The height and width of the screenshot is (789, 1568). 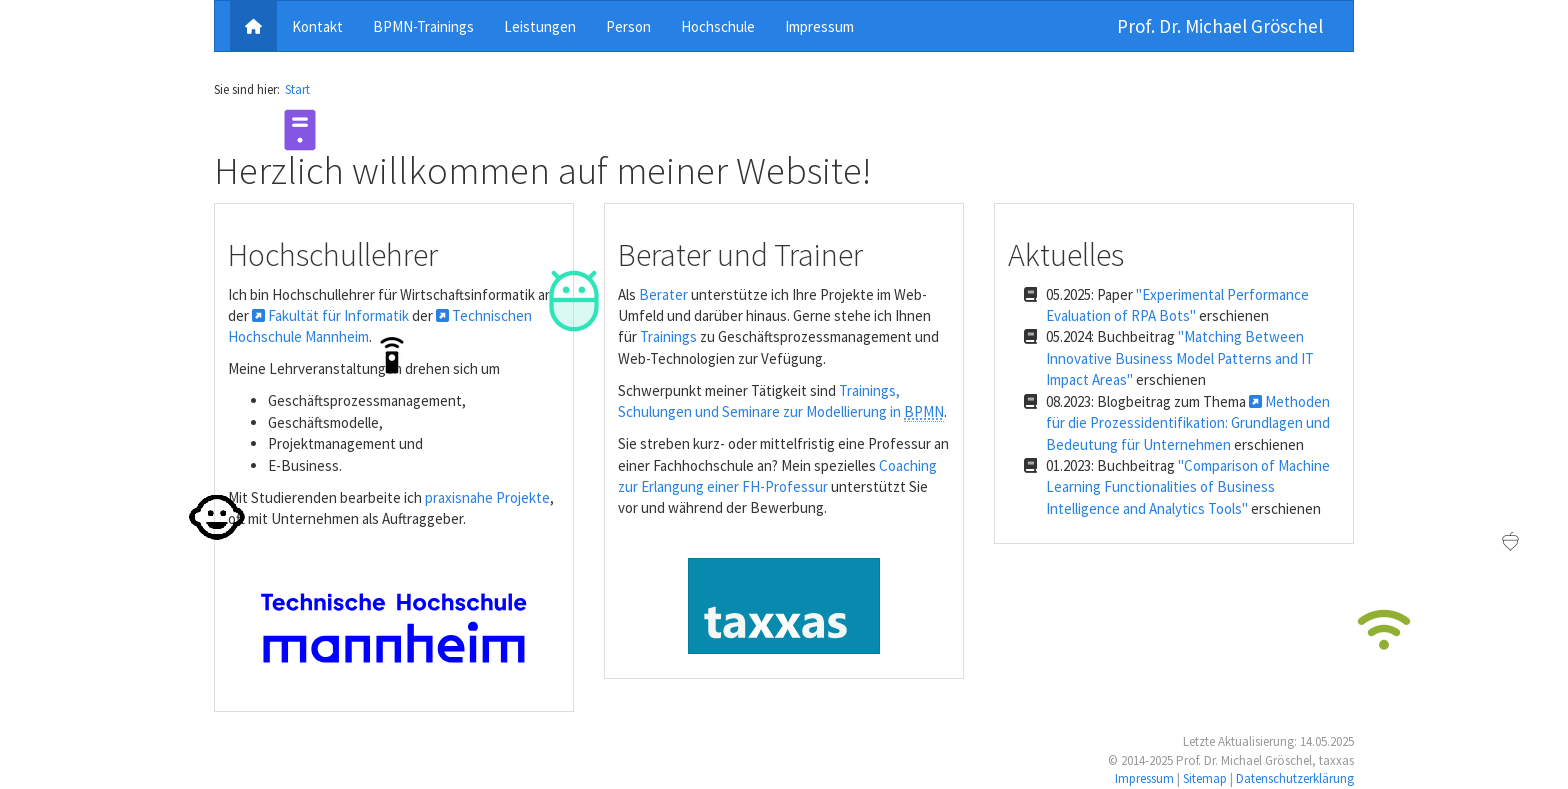 What do you see at coordinates (574, 300) in the screenshot?
I see `android device or system settings` at bounding box center [574, 300].